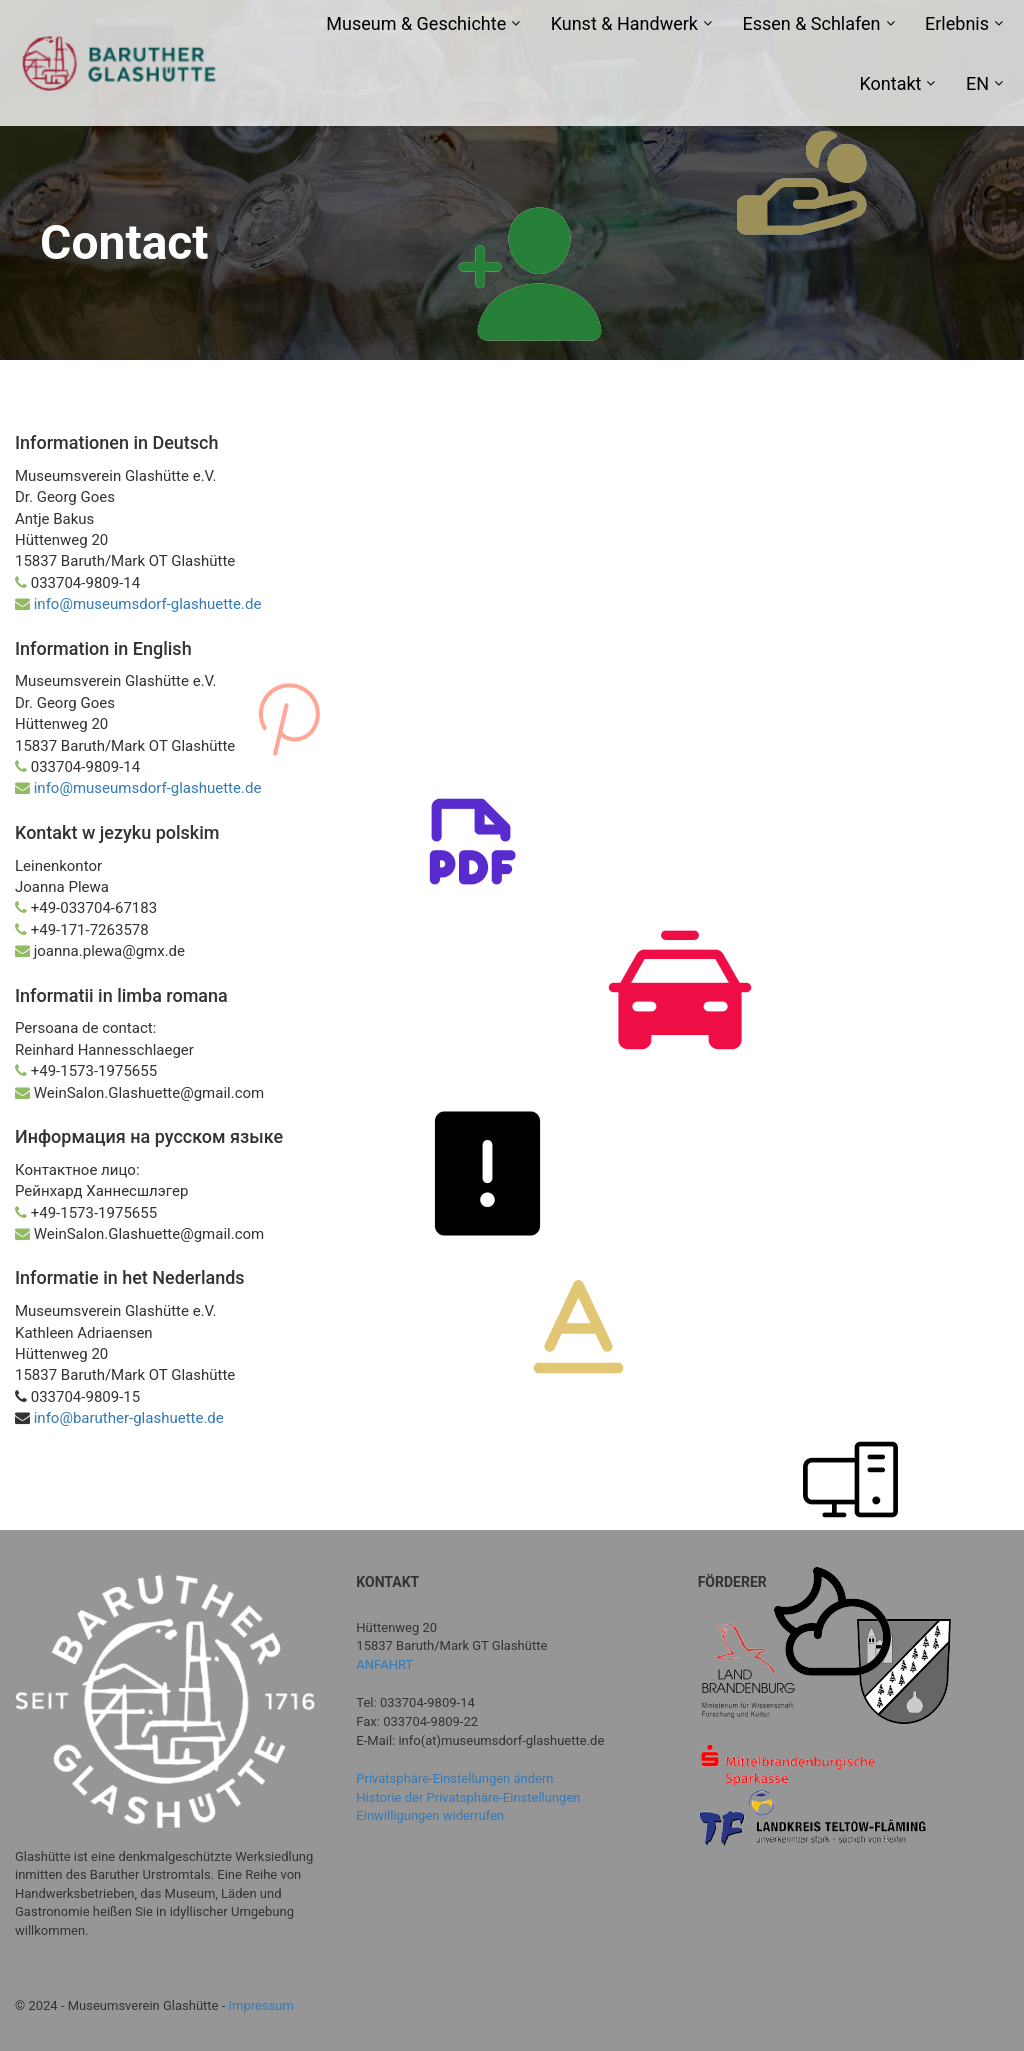  Describe the element at coordinates (471, 845) in the screenshot. I see `view or open a PDF document` at that location.